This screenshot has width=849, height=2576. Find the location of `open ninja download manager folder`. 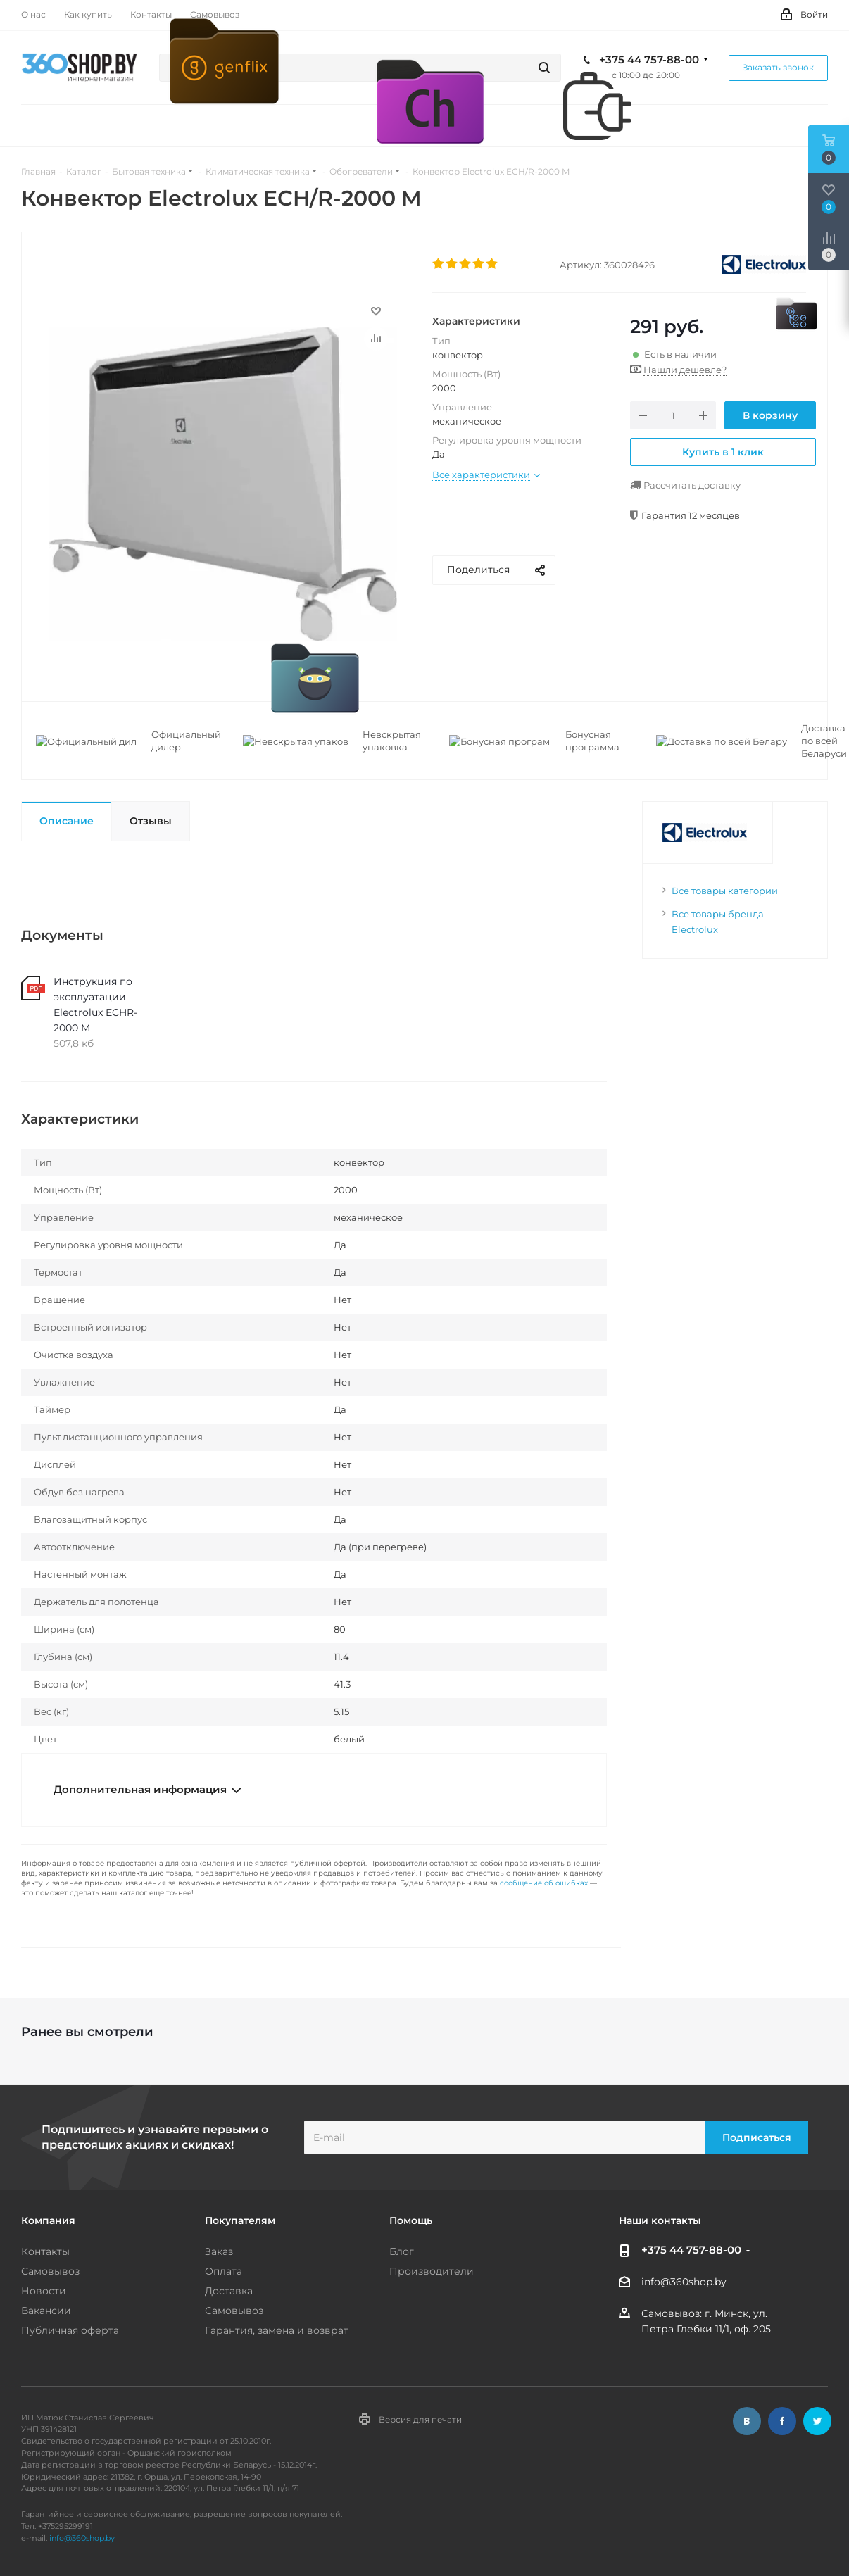

open ninja download manager folder is located at coordinates (315, 681).